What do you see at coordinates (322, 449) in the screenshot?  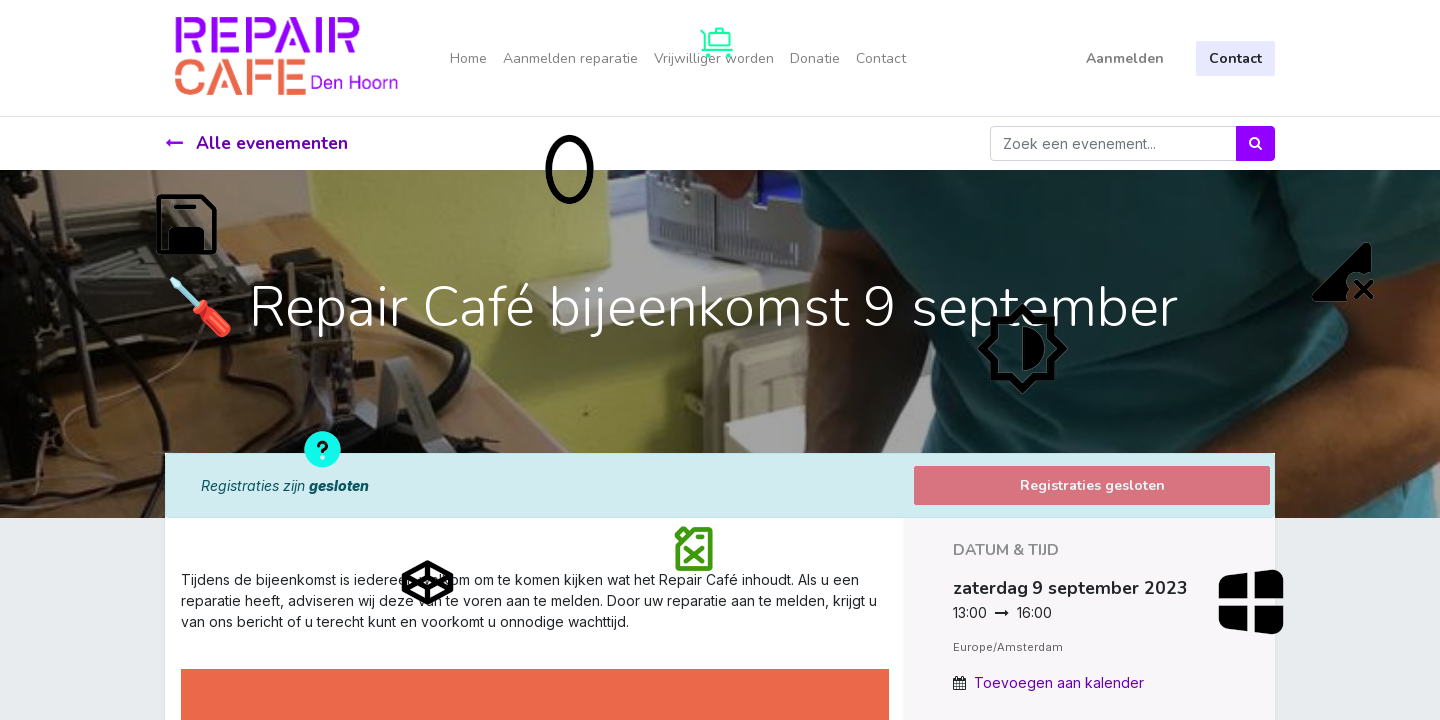 I see `access help or support information` at bounding box center [322, 449].